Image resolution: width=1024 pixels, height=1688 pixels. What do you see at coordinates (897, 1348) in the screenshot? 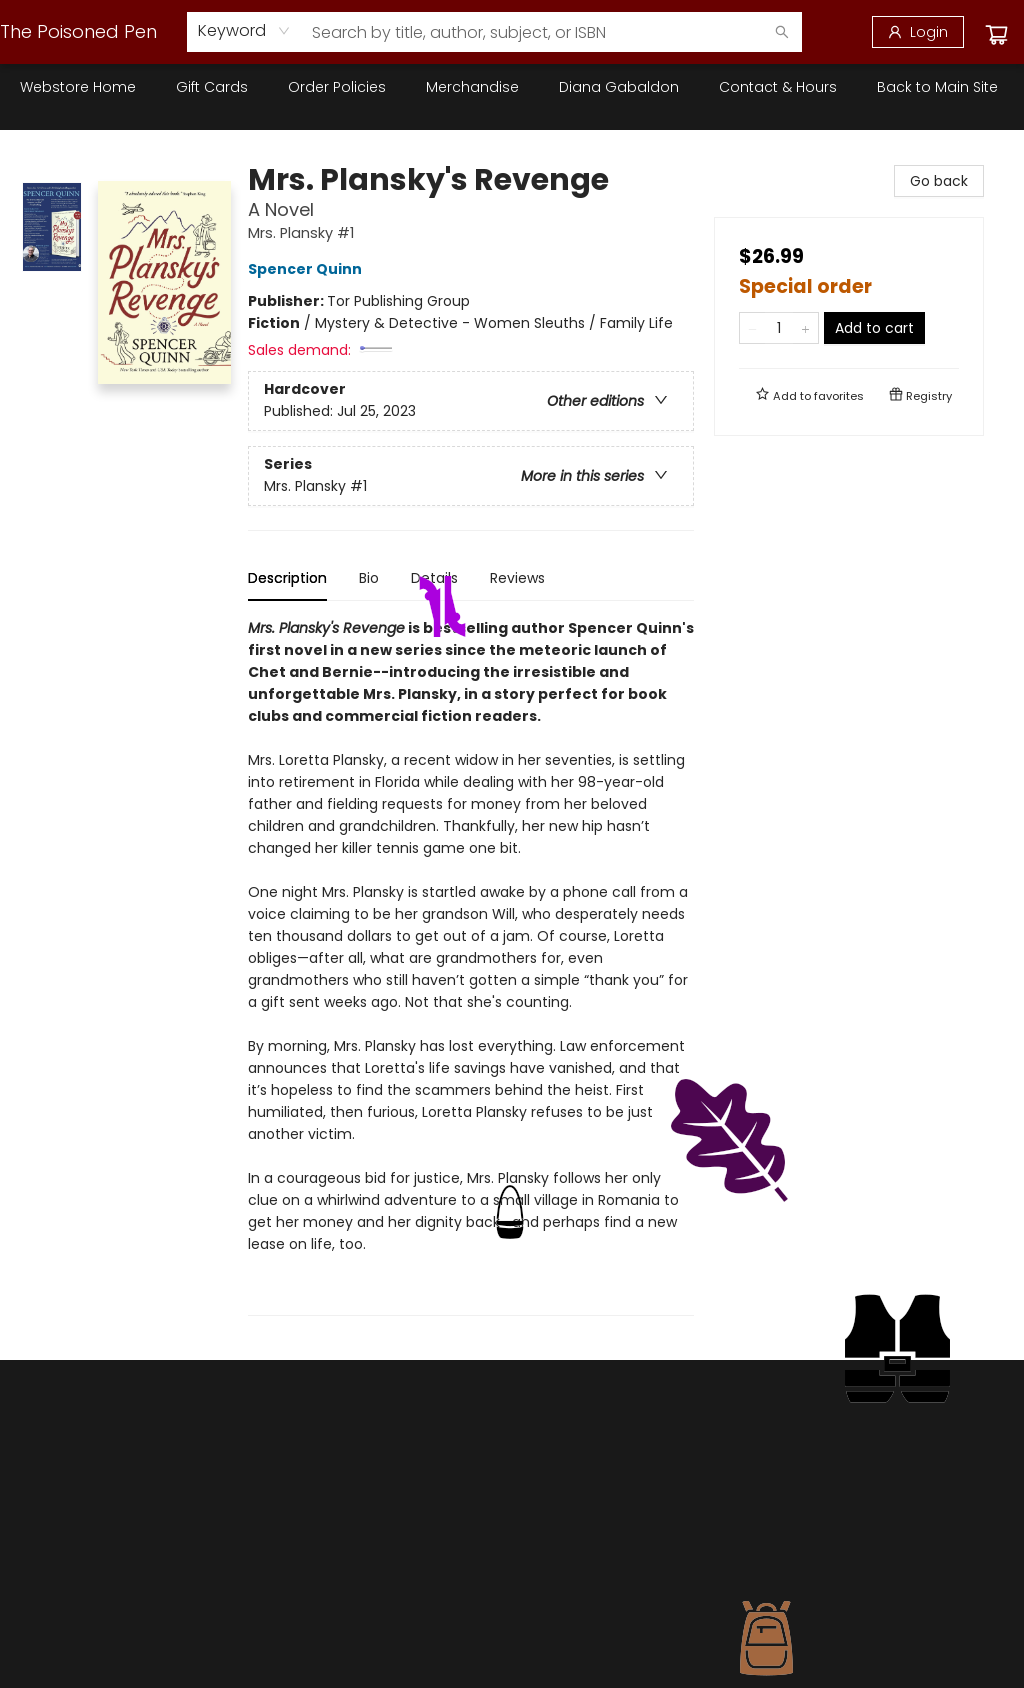
I see `access safety equipment or gear settings` at bounding box center [897, 1348].